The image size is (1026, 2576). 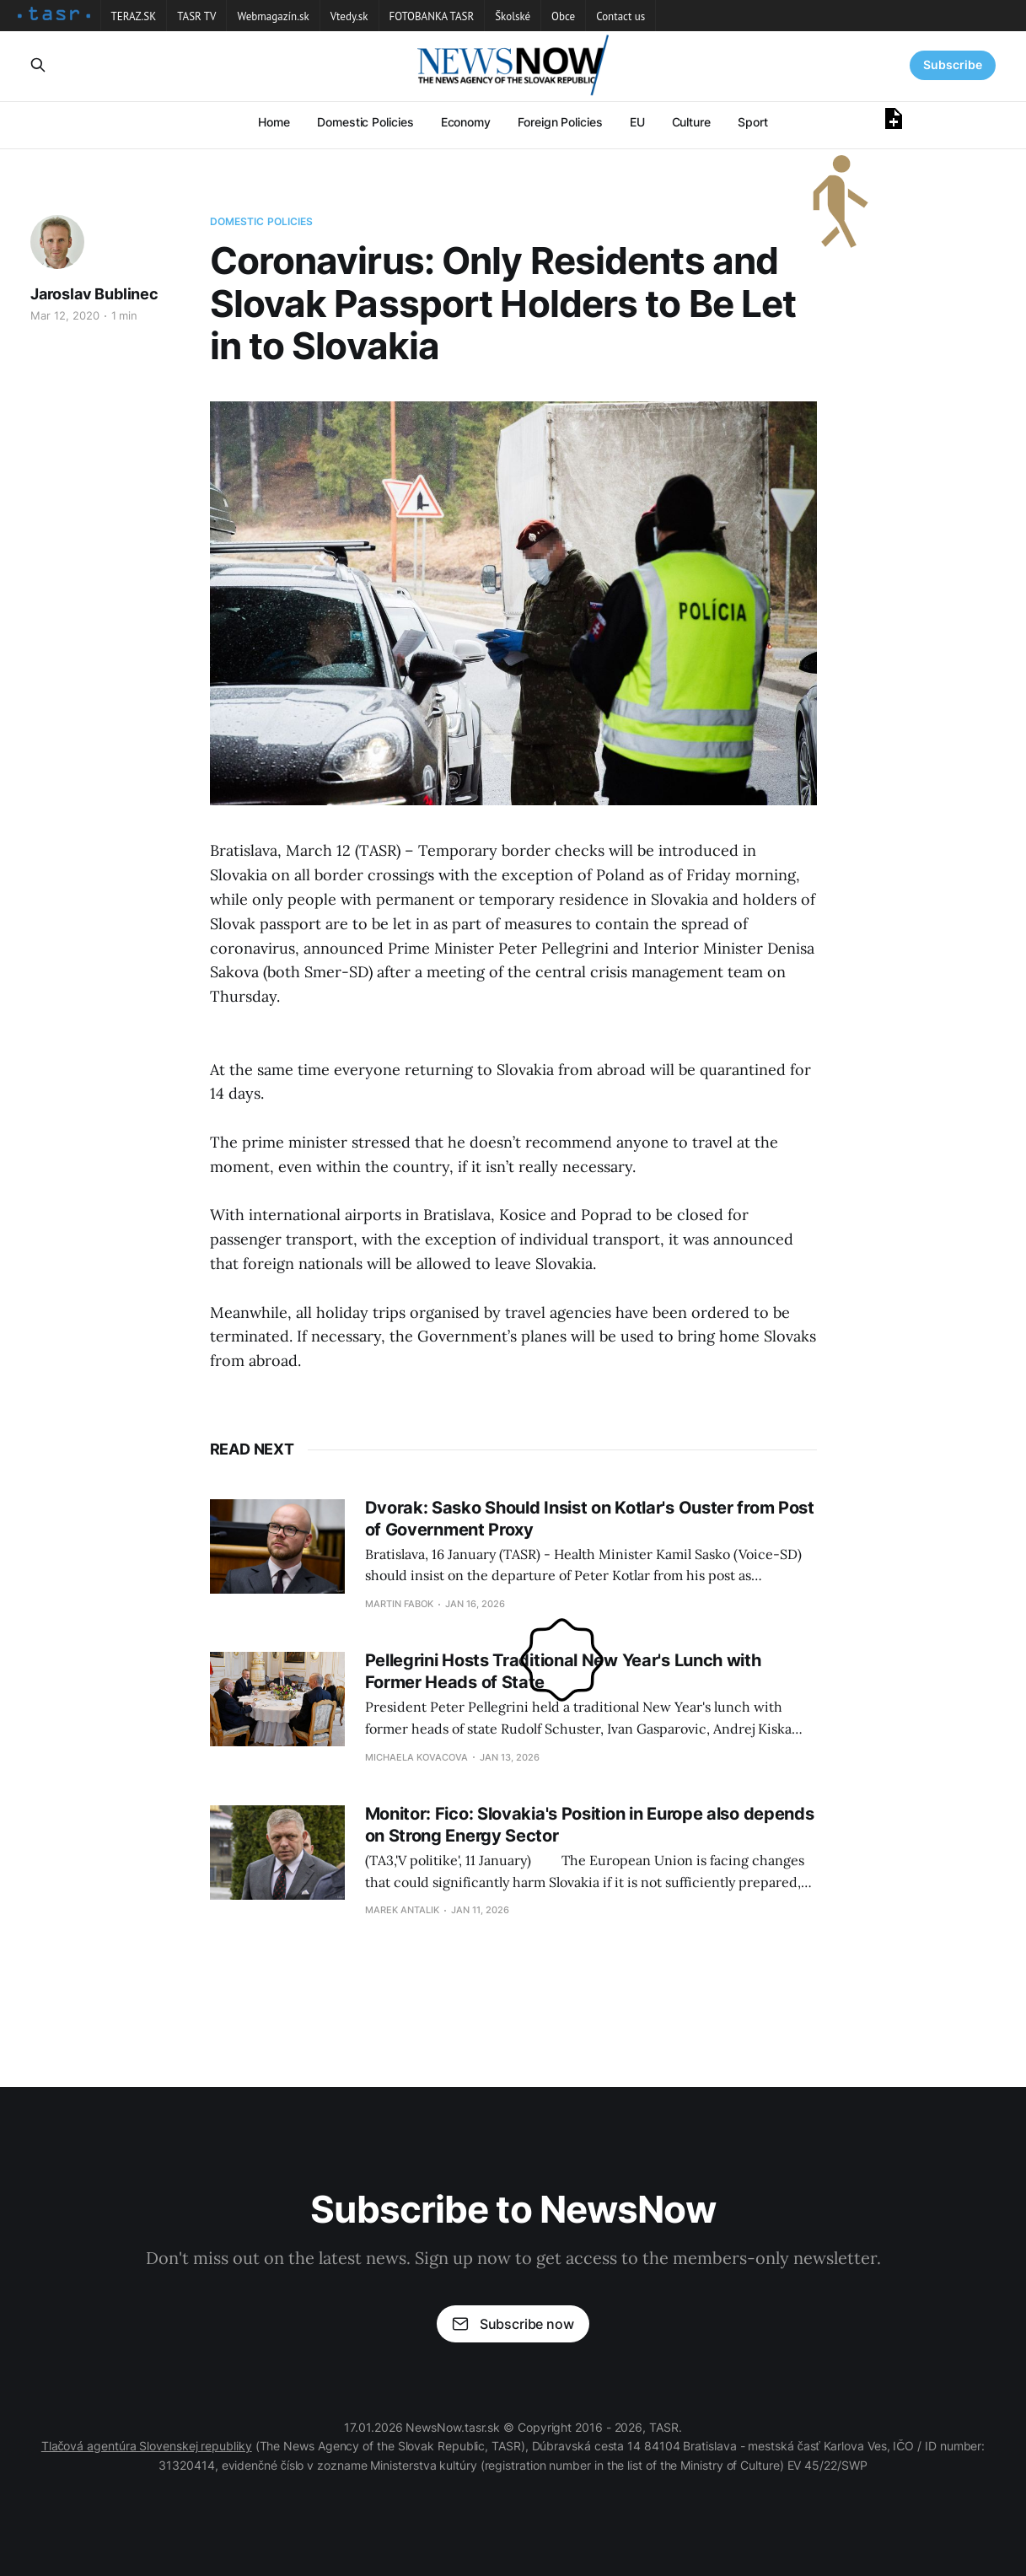 I want to click on indicates a badge or certification status, so click(x=561, y=1659).